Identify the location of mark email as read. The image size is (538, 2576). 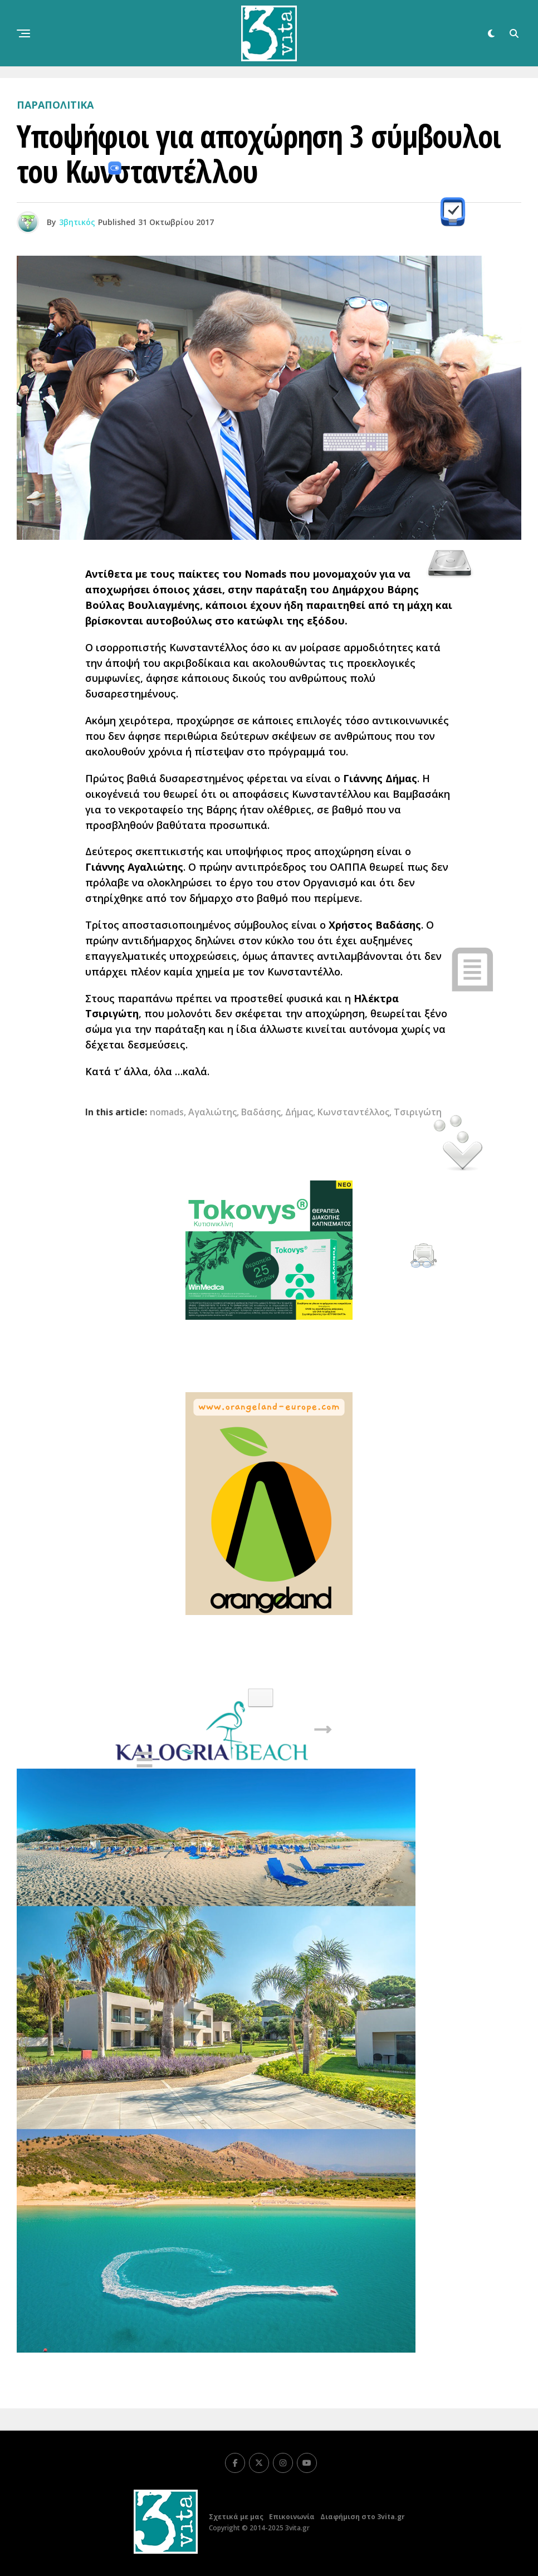
(424, 1255).